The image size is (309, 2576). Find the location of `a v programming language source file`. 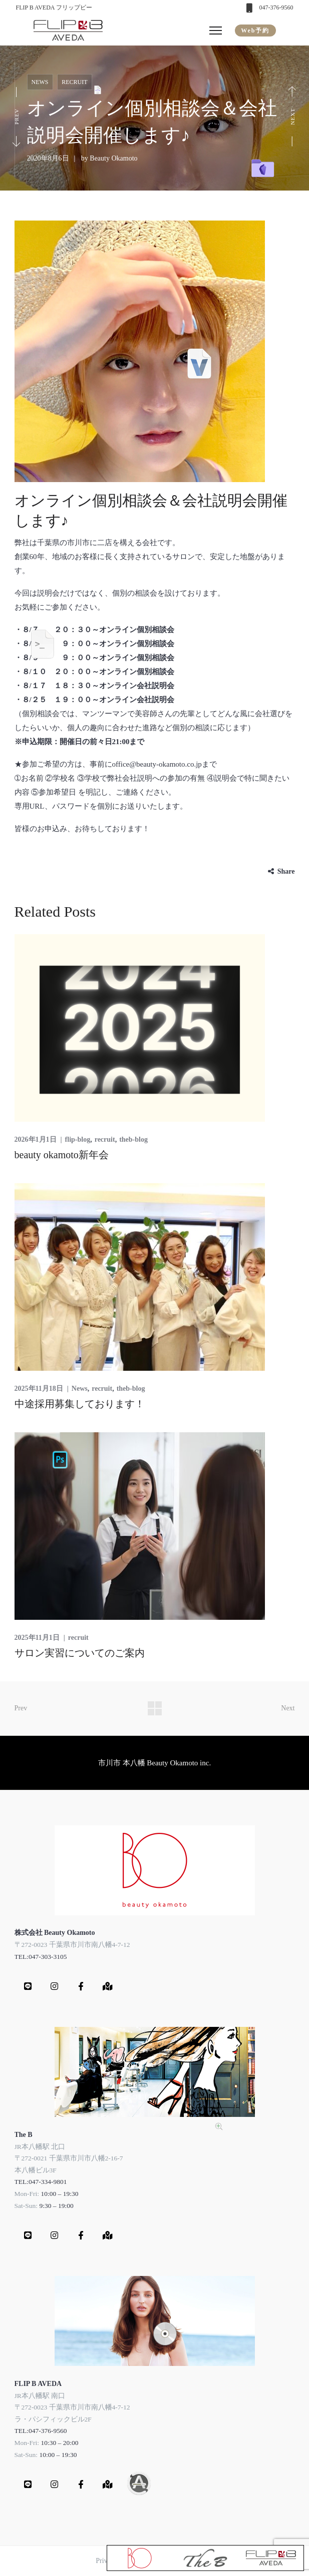

a v programming language source file is located at coordinates (199, 364).